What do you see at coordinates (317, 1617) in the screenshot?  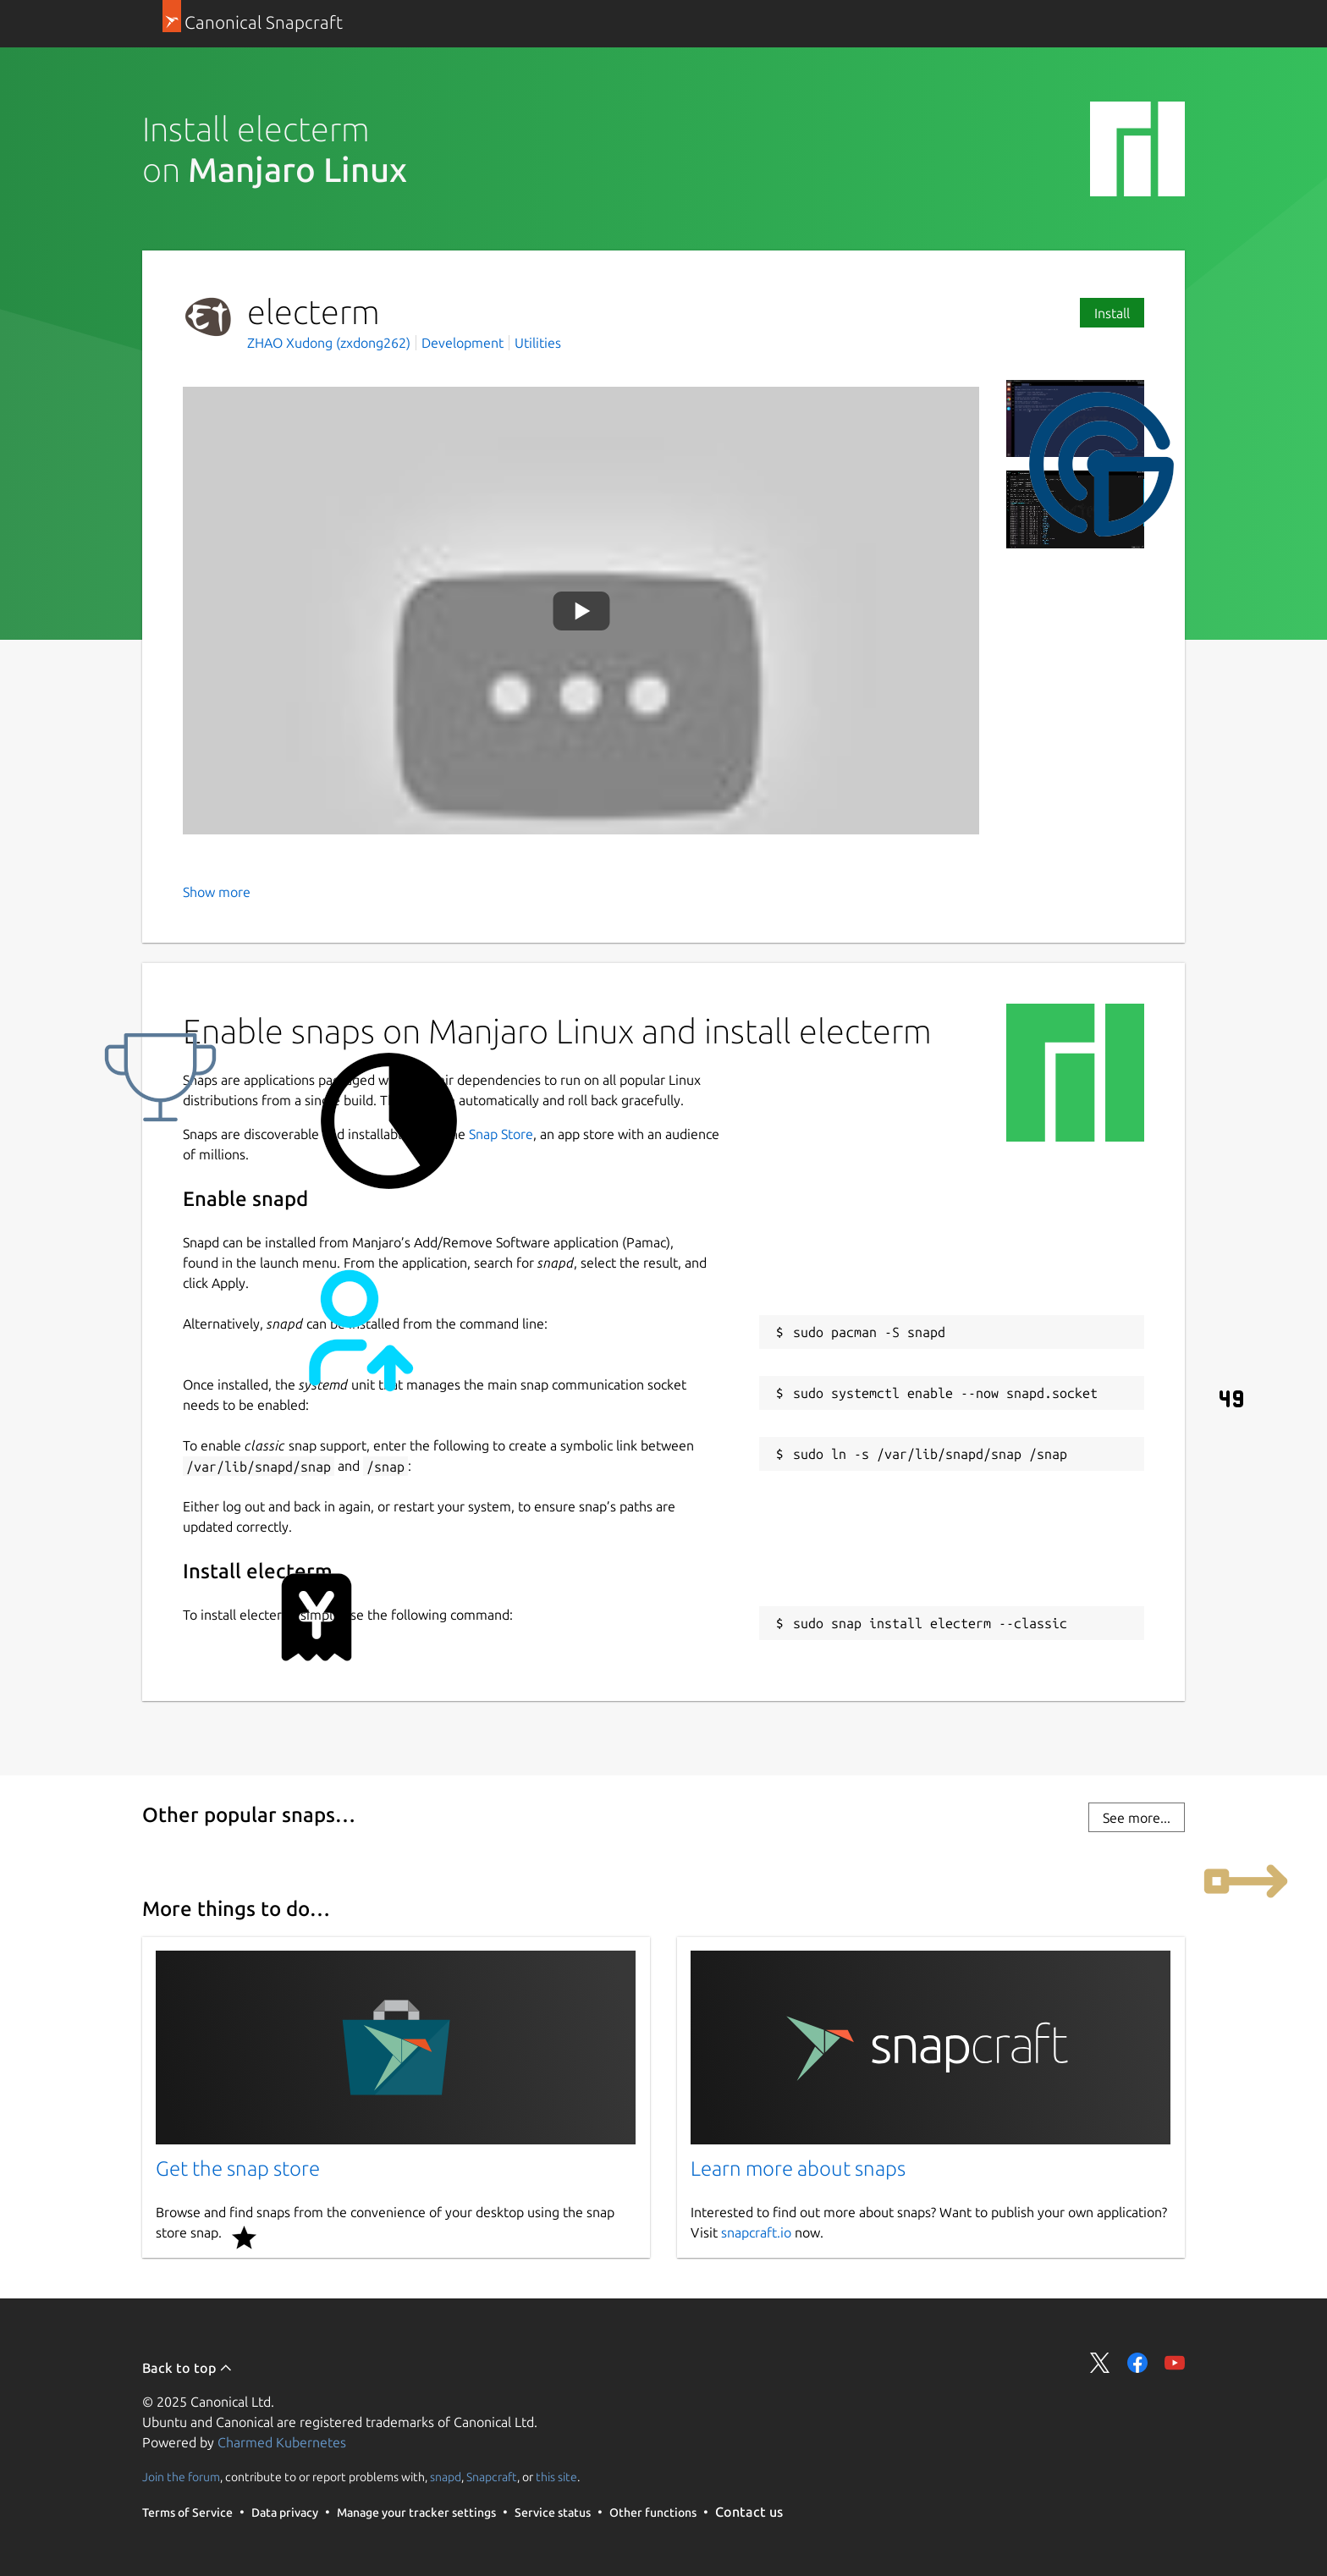 I see `view receipt or transaction in yuan currency` at bounding box center [317, 1617].